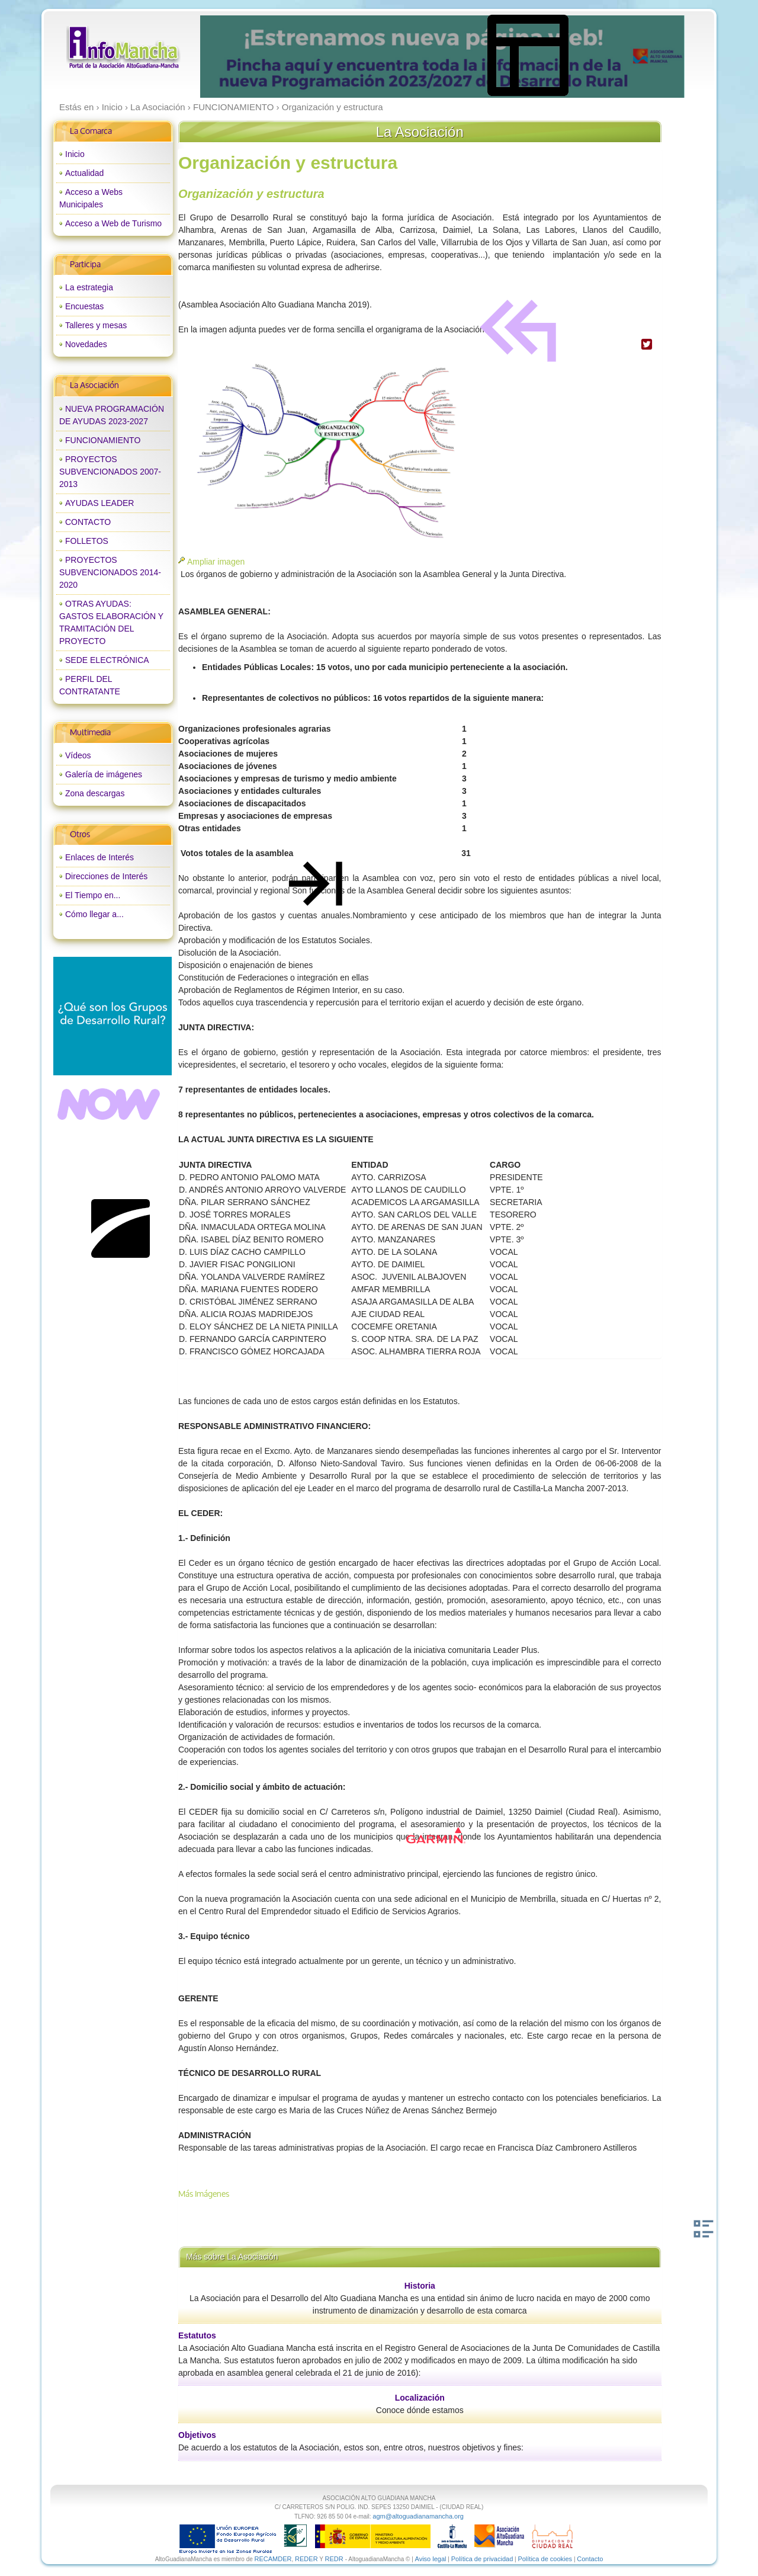 This screenshot has width=758, height=2576. Describe the element at coordinates (704, 2229) in the screenshot. I see `view completed tasks in a checklist` at that location.